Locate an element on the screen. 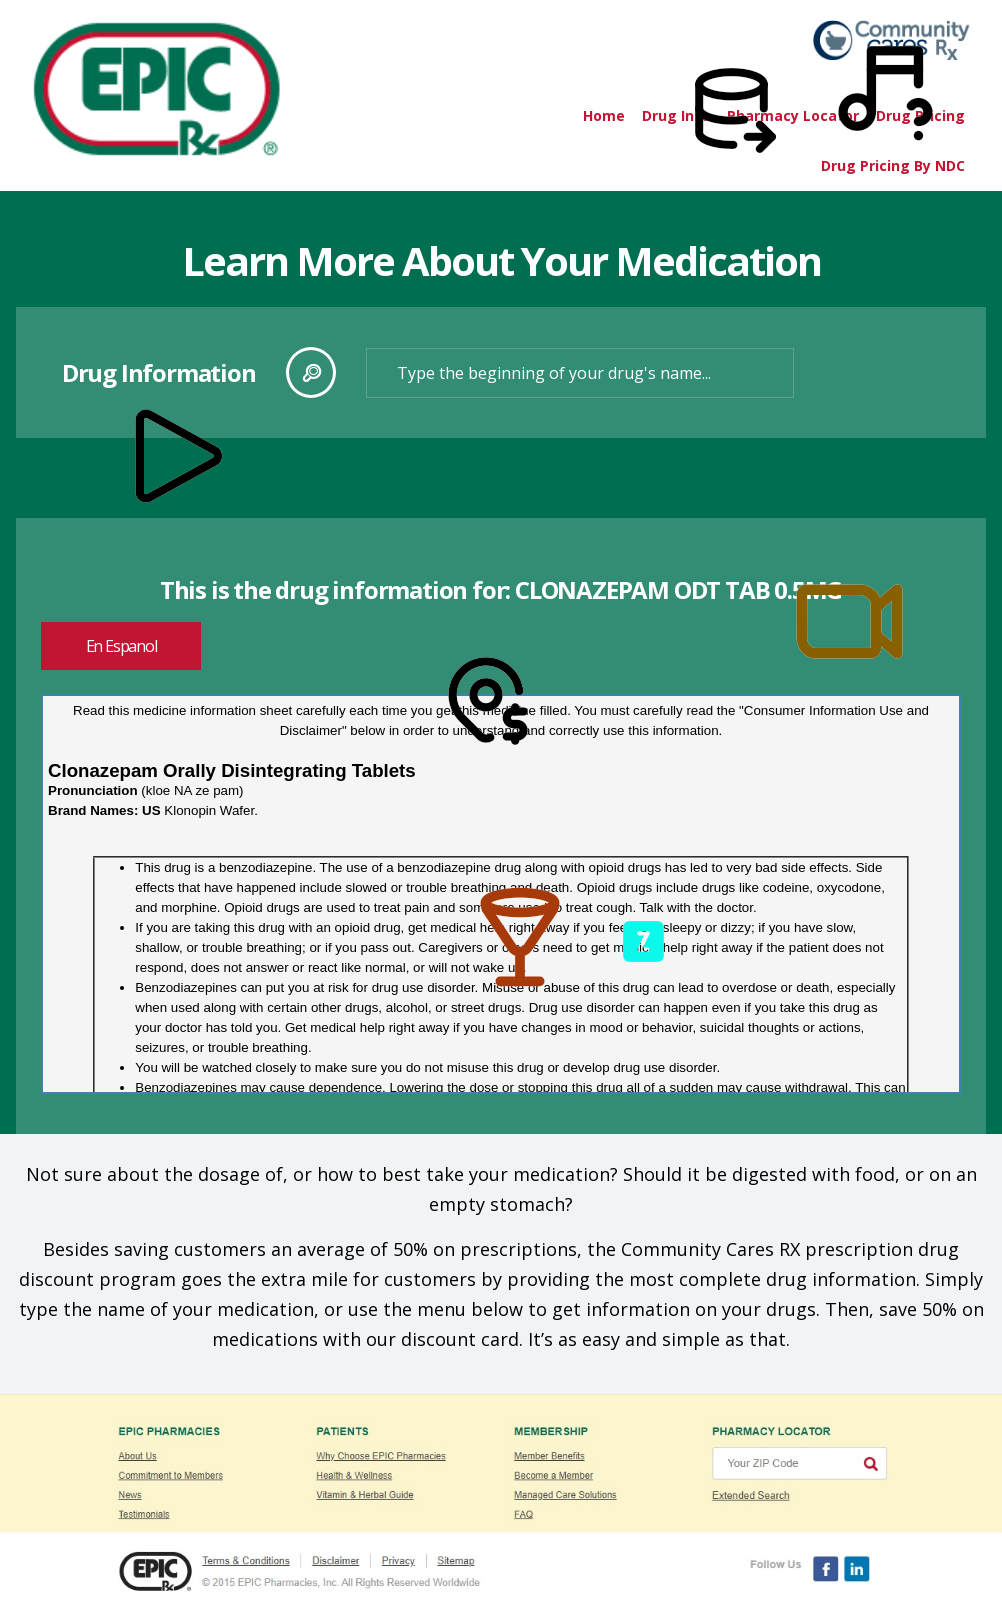 The width and height of the screenshot is (1002, 1614). export data from database is located at coordinates (731, 108).